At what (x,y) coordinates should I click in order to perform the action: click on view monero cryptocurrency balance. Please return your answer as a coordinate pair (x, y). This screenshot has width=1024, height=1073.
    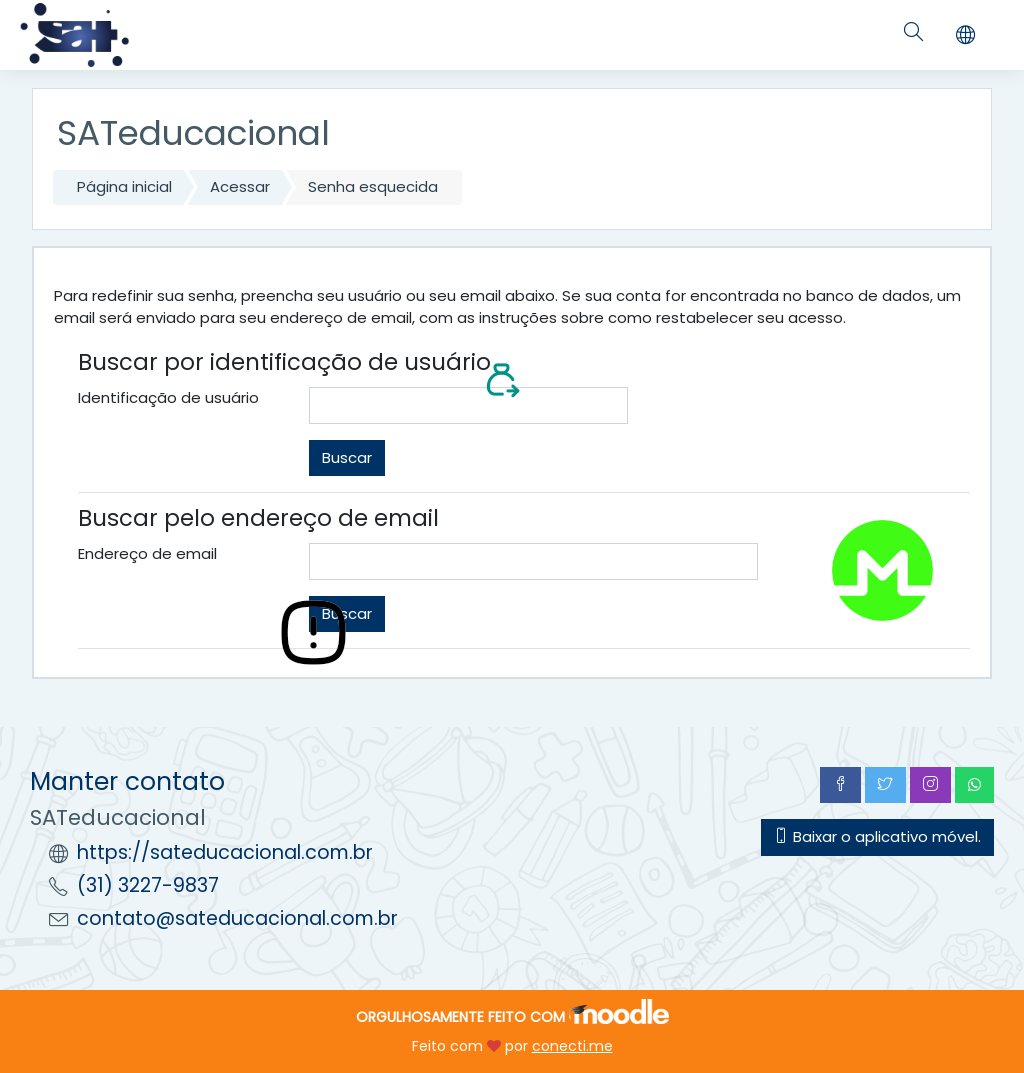
    Looking at the image, I should click on (882, 570).